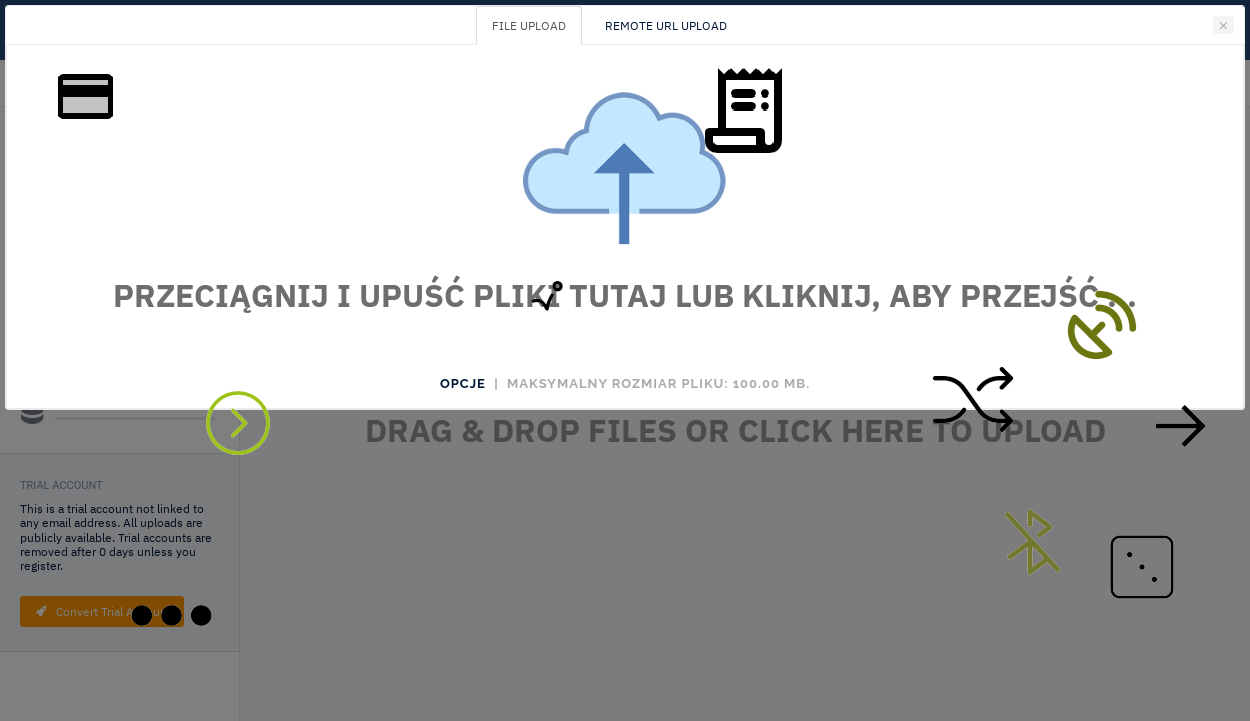 The width and height of the screenshot is (1250, 721). What do you see at coordinates (85, 96) in the screenshot?
I see `manage payment methods` at bounding box center [85, 96].